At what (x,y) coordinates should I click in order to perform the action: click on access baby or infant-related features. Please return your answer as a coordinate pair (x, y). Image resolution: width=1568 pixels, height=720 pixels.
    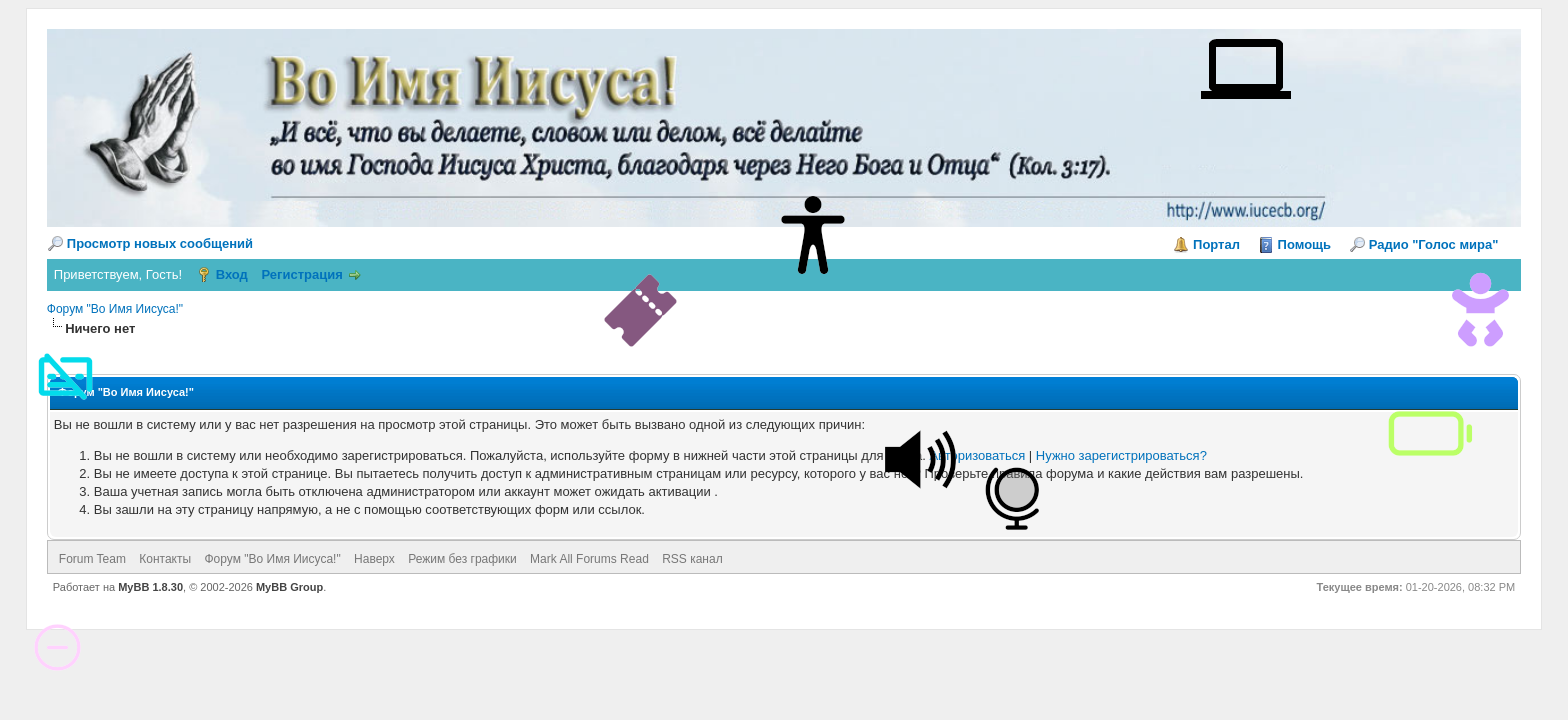
    Looking at the image, I should click on (1480, 308).